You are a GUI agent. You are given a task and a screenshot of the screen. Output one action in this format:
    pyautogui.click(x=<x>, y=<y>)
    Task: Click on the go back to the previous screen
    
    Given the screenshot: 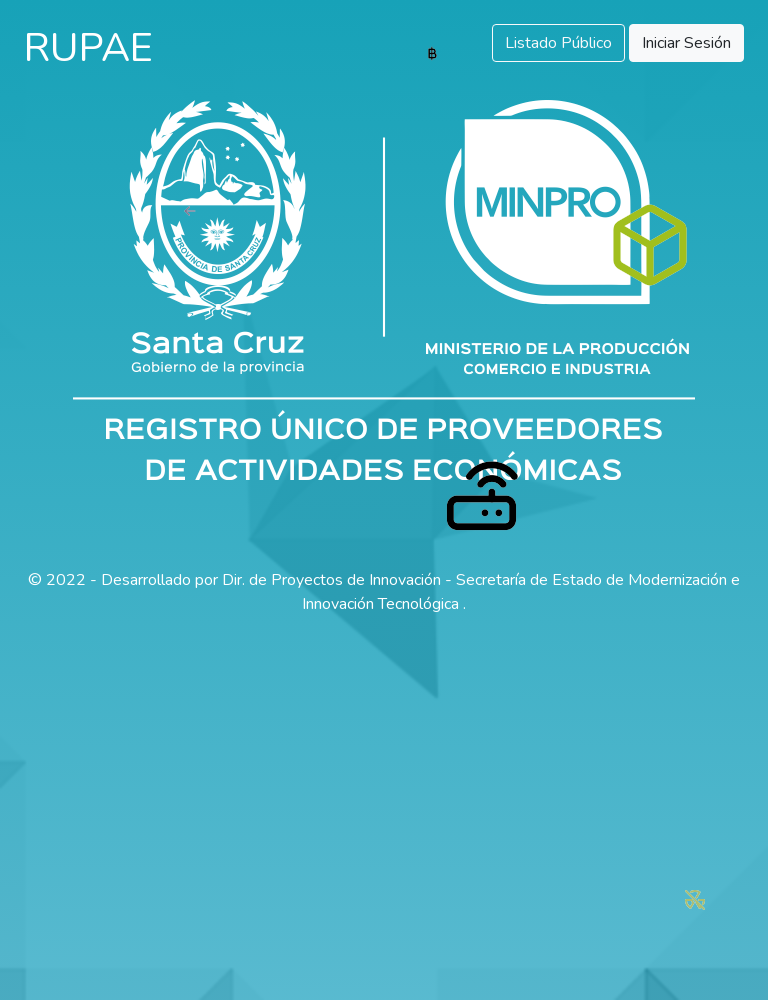 What is the action you would take?
    pyautogui.click(x=190, y=211)
    